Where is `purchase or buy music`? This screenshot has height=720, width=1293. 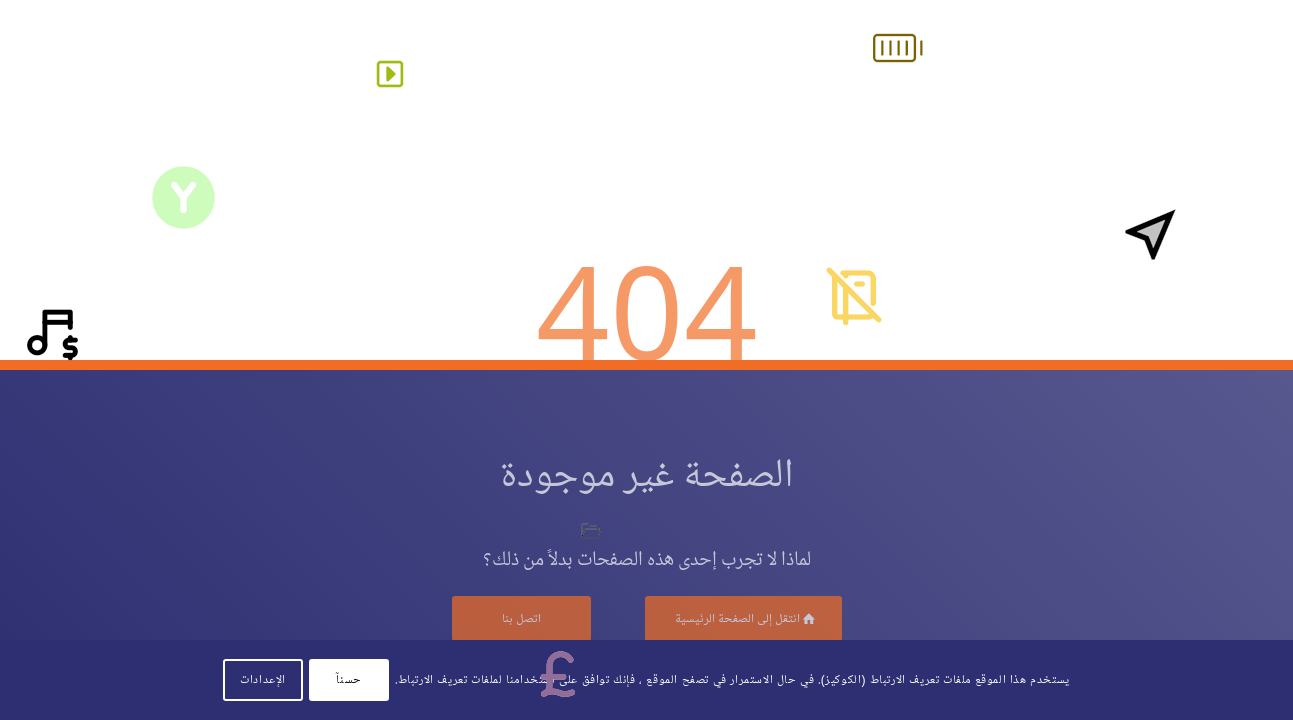 purchase or buy music is located at coordinates (52, 332).